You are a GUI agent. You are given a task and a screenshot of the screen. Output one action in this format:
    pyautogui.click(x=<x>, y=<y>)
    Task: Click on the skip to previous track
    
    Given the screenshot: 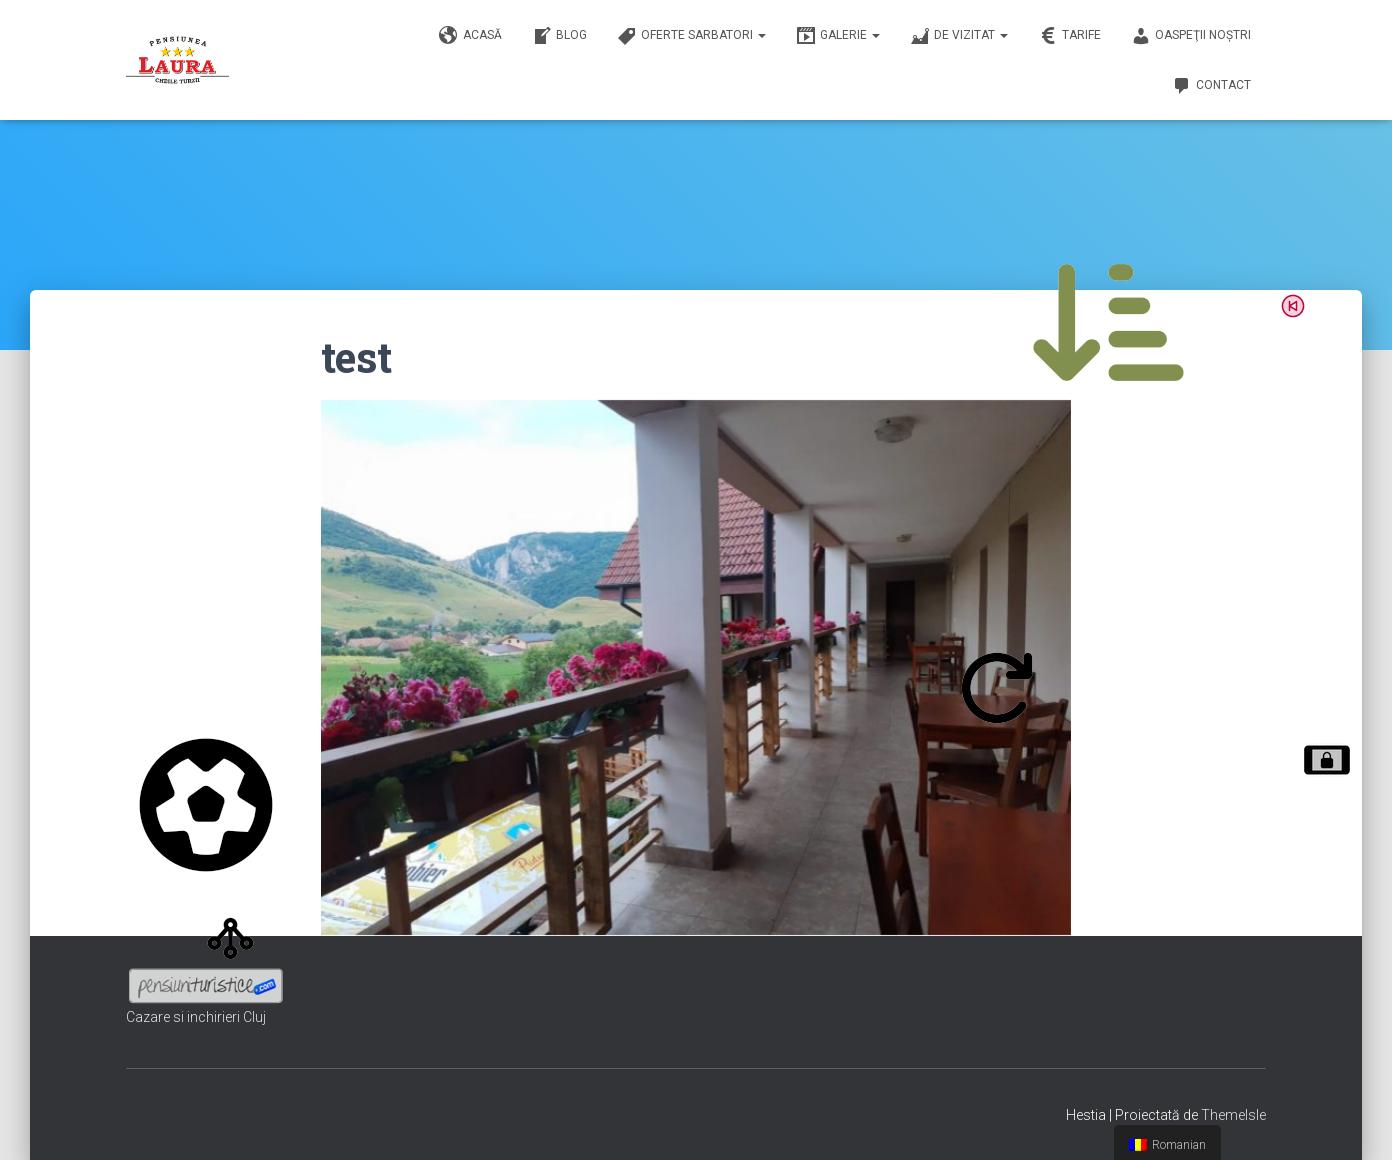 What is the action you would take?
    pyautogui.click(x=1293, y=306)
    